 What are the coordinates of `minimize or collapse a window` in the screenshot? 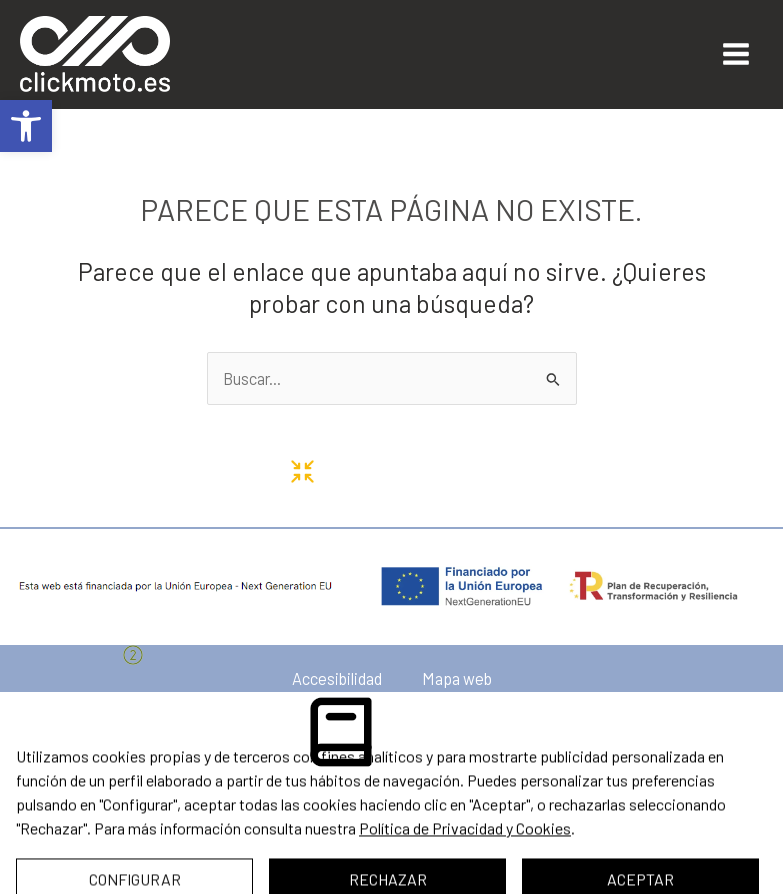 It's located at (302, 471).